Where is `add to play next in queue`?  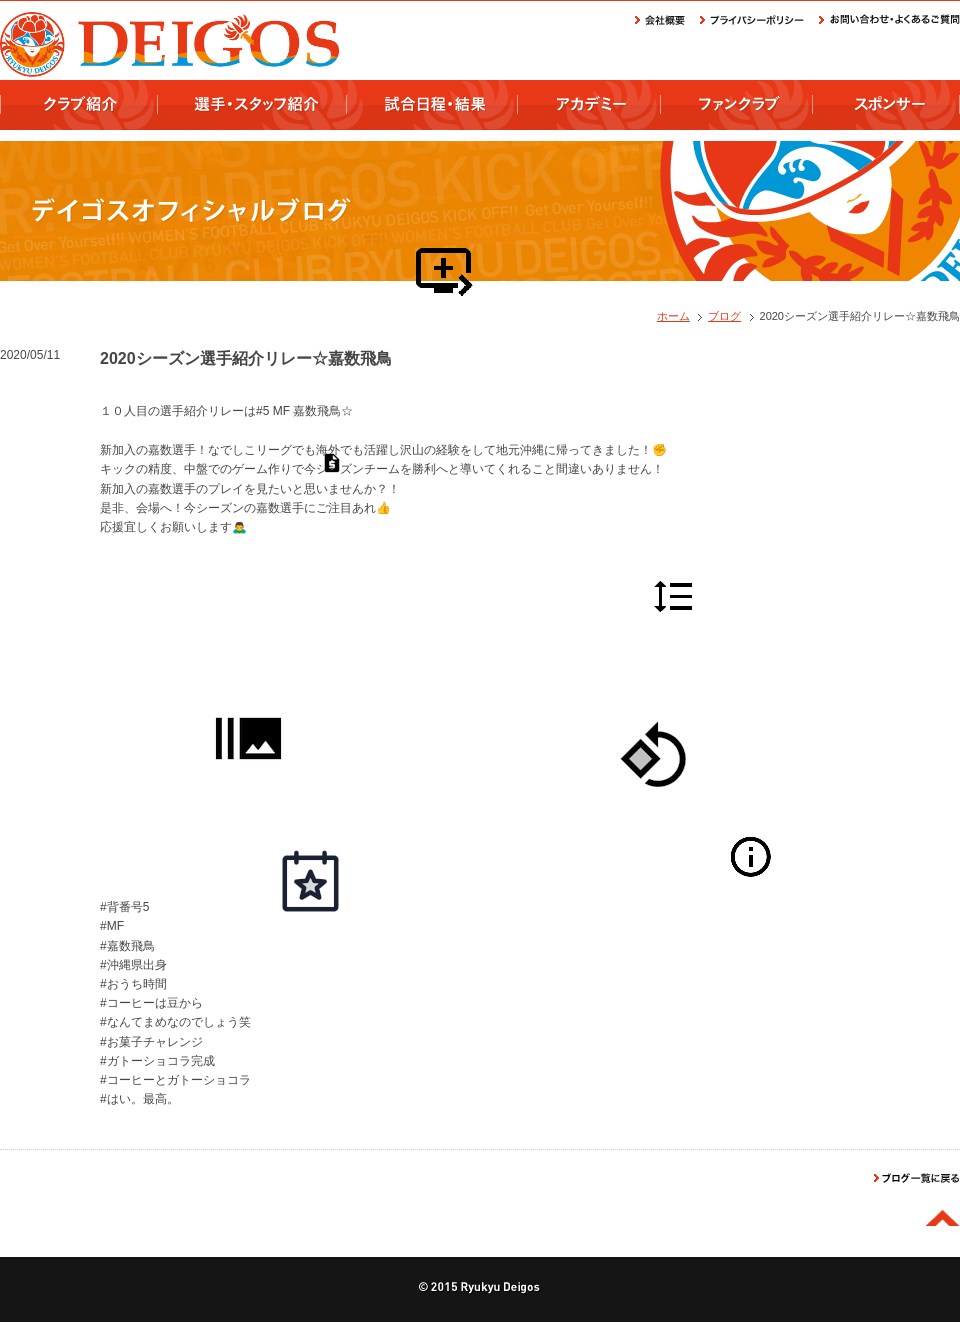
add to play next in queue is located at coordinates (443, 270).